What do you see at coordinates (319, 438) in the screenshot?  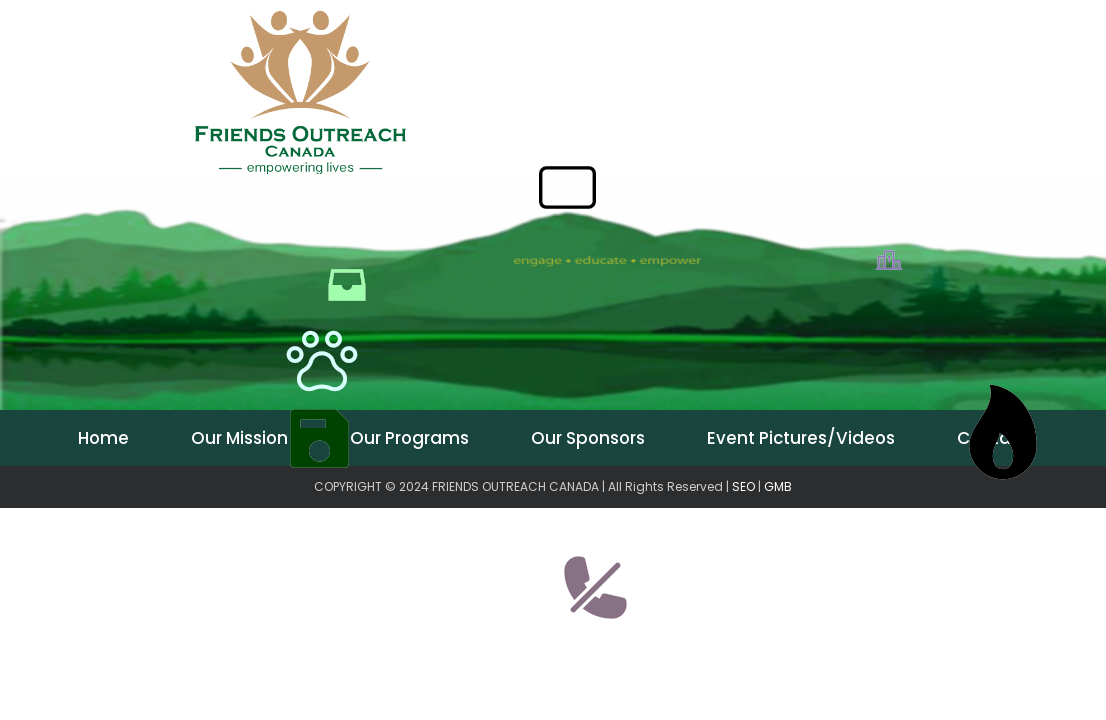 I see `save current file or document` at bounding box center [319, 438].